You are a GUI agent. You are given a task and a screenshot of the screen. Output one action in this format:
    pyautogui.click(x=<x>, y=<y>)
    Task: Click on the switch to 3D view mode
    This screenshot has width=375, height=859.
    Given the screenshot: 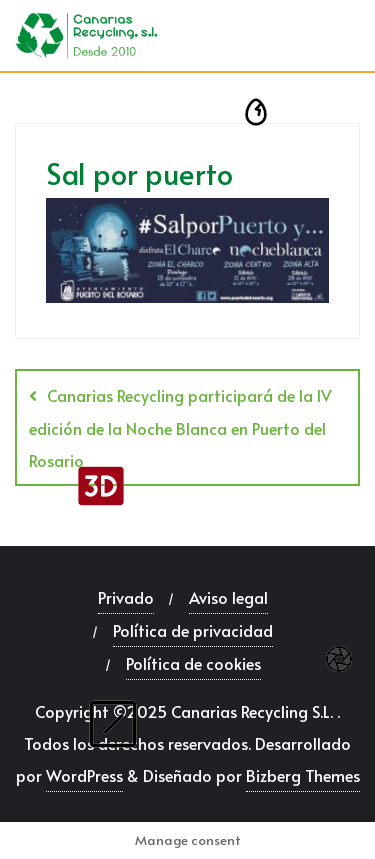 What is the action you would take?
    pyautogui.click(x=101, y=486)
    